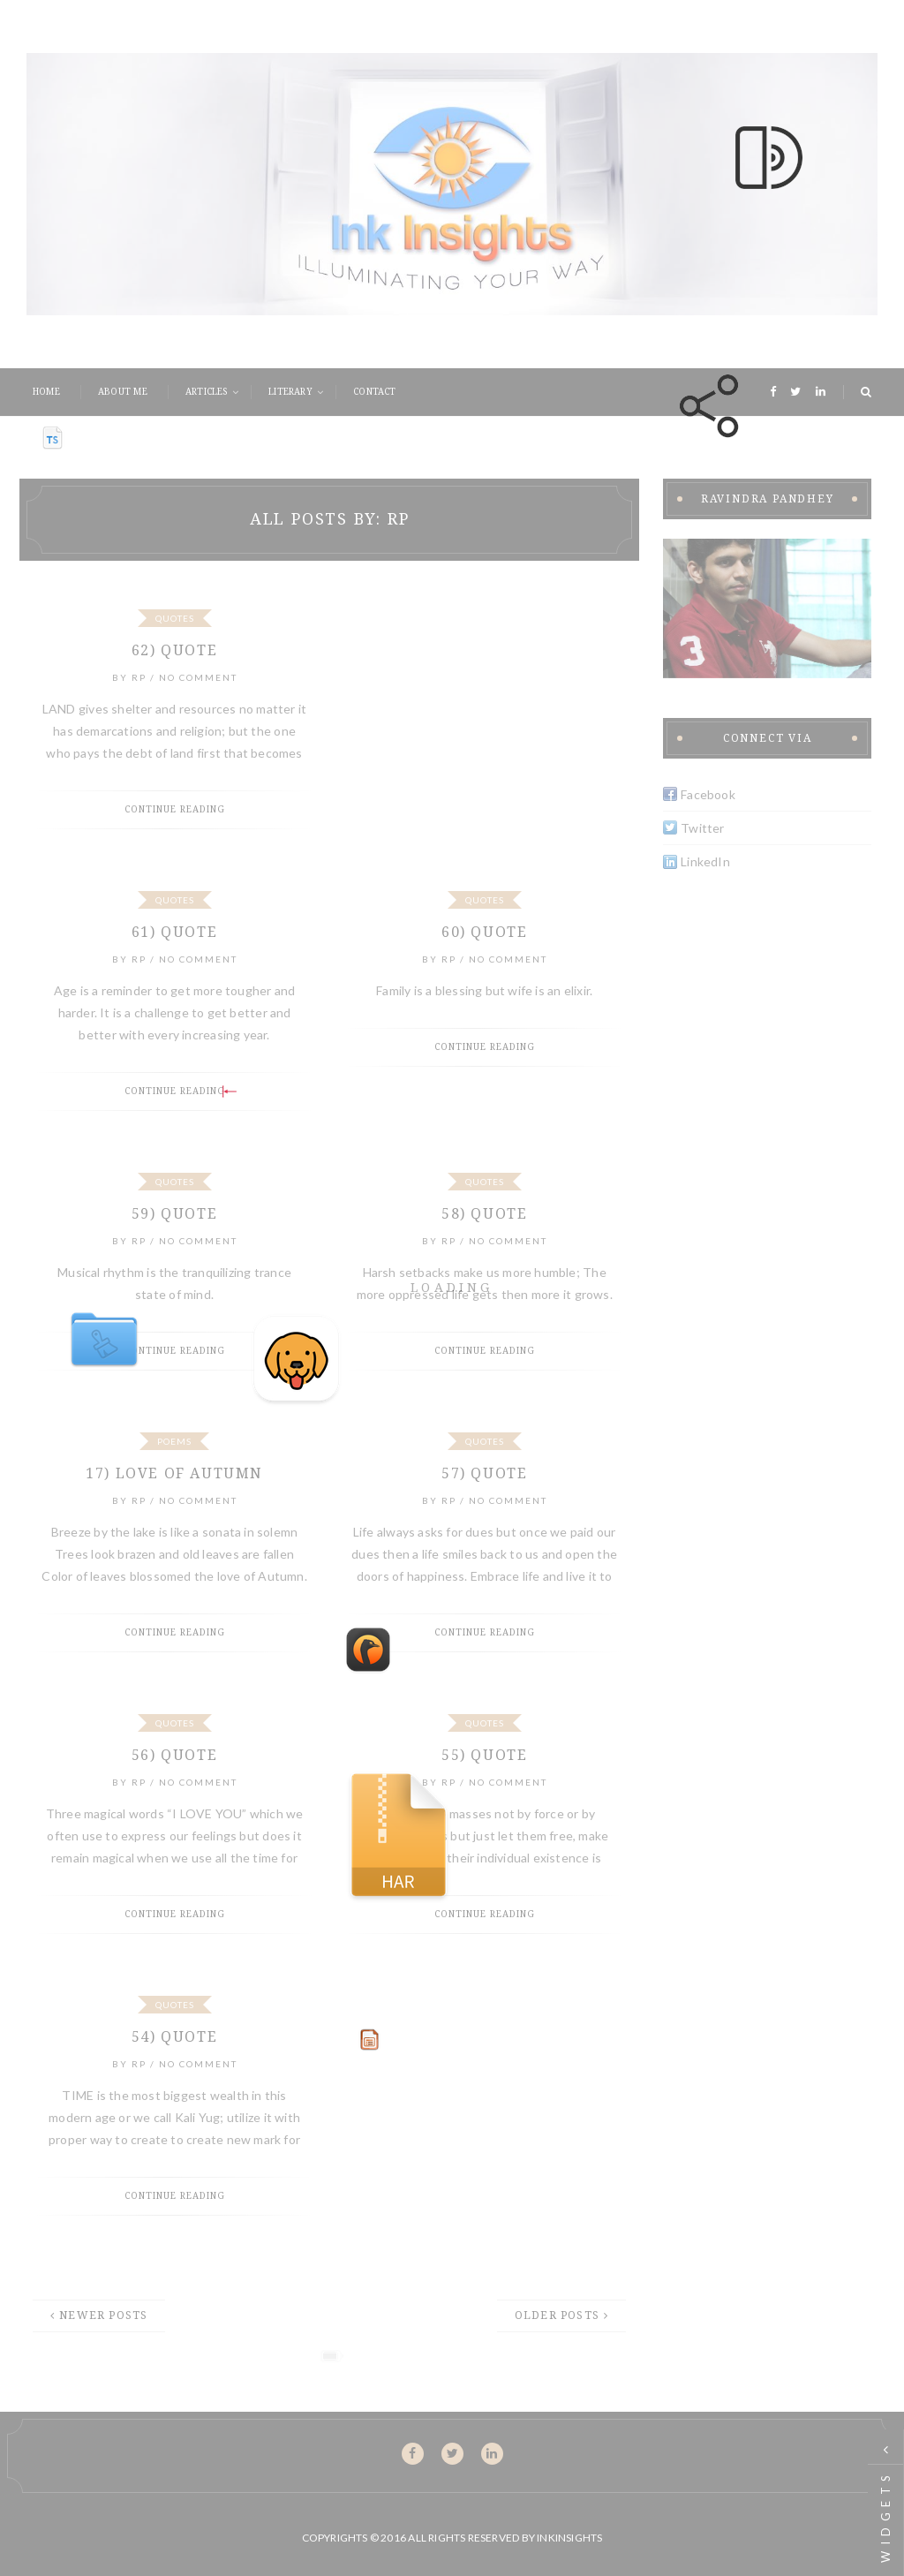 Image resolution: width=904 pixels, height=2576 pixels. Describe the element at coordinates (230, 1092) in the screenshot. I see `go to the first item in a list or sequence` at that location.